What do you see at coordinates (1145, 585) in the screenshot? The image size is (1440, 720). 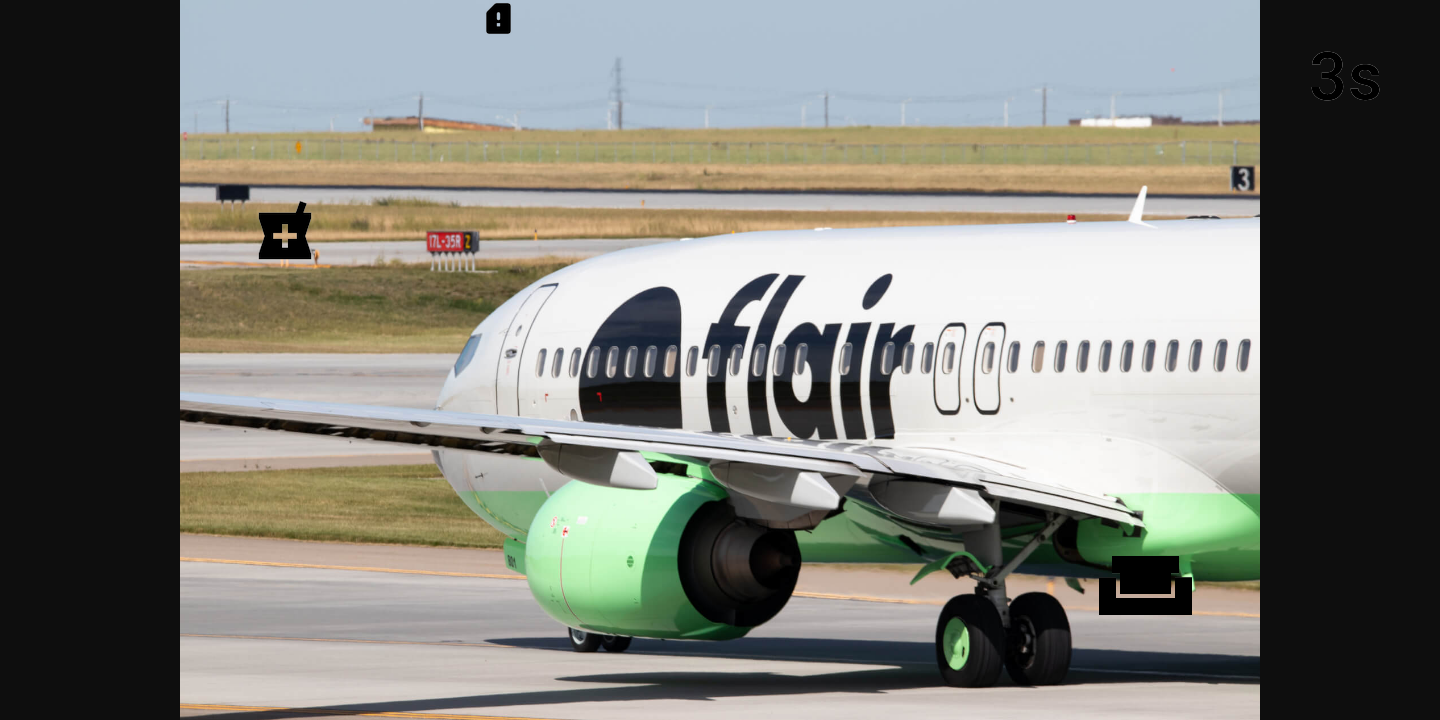 I see `view weekend or leisure activities` at bounding box center [1145, 585].